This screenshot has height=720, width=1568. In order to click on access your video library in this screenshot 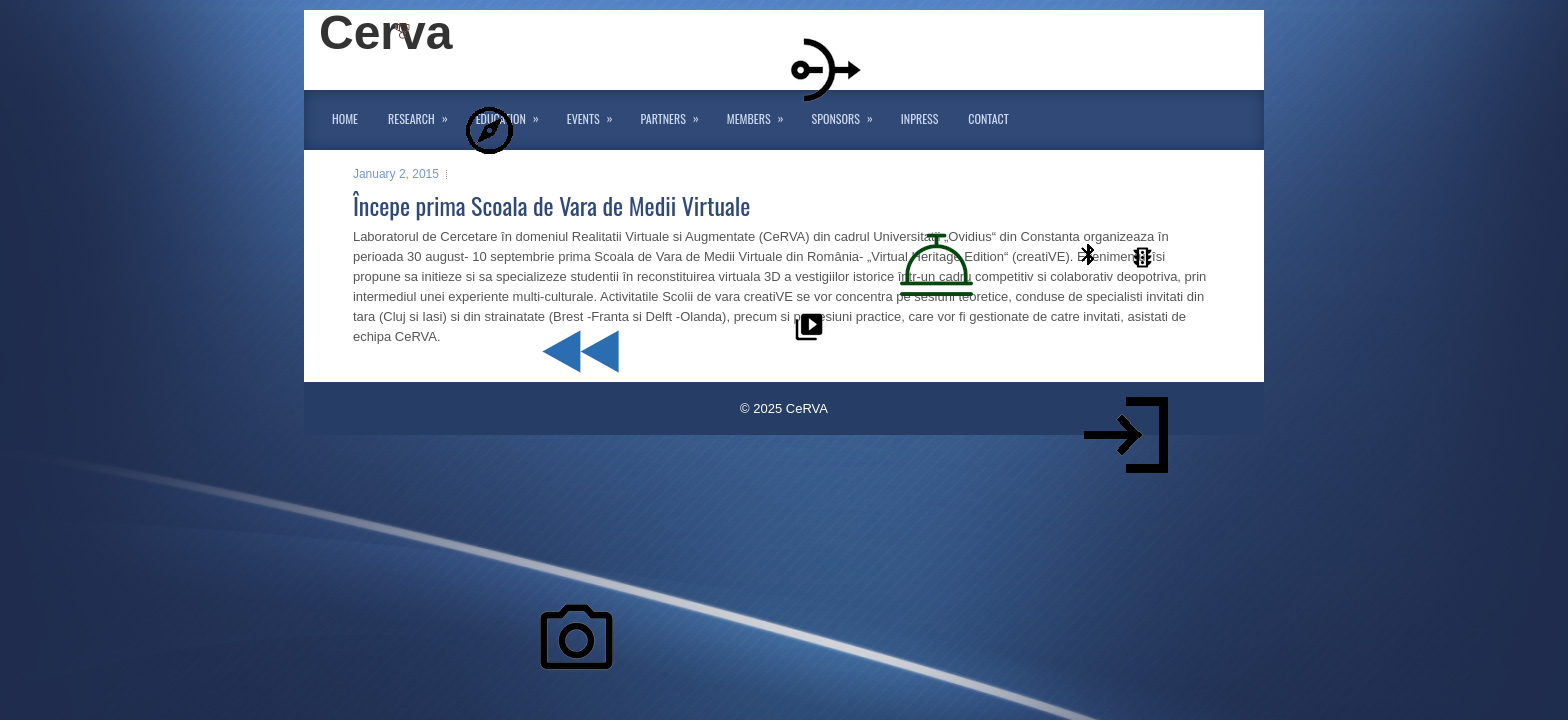, I will do `click(809, 327)`.